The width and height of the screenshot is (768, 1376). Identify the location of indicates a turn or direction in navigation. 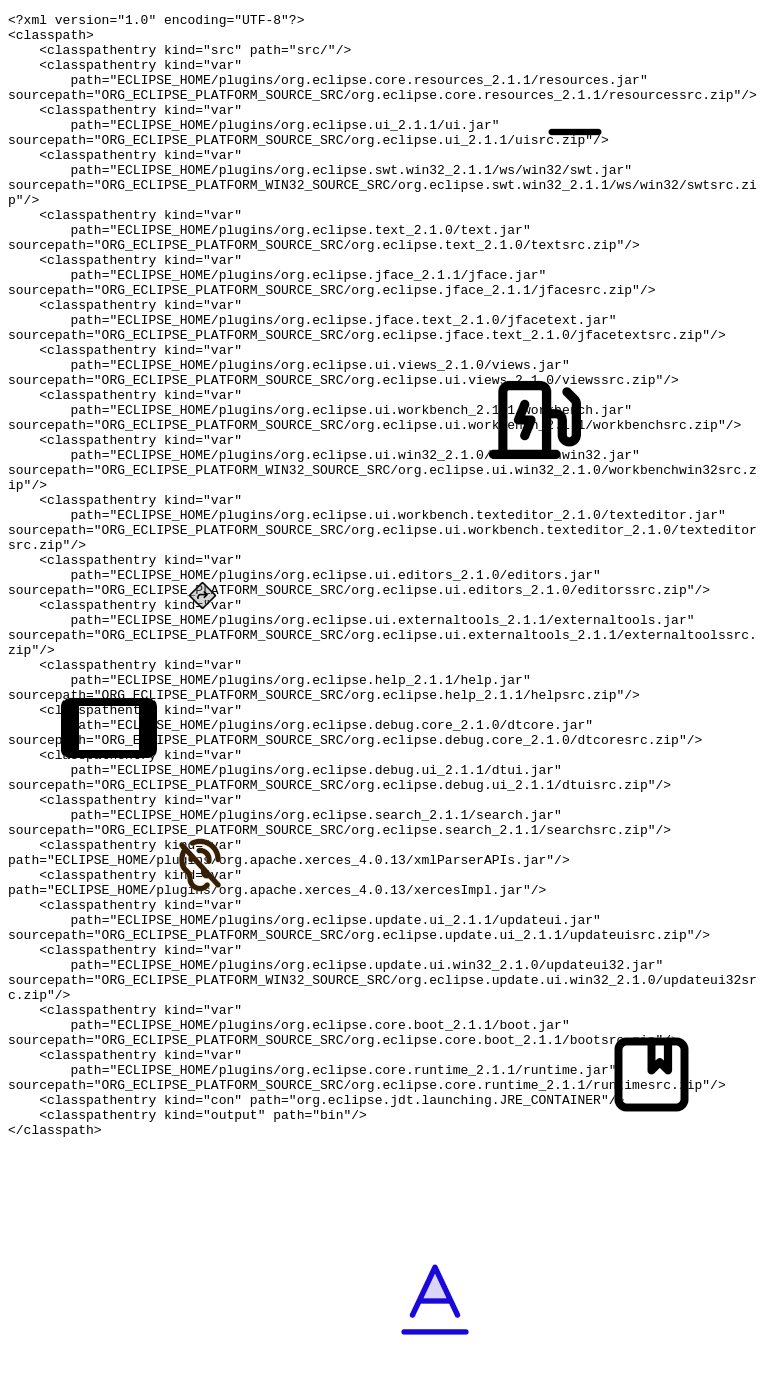
(202, 595).